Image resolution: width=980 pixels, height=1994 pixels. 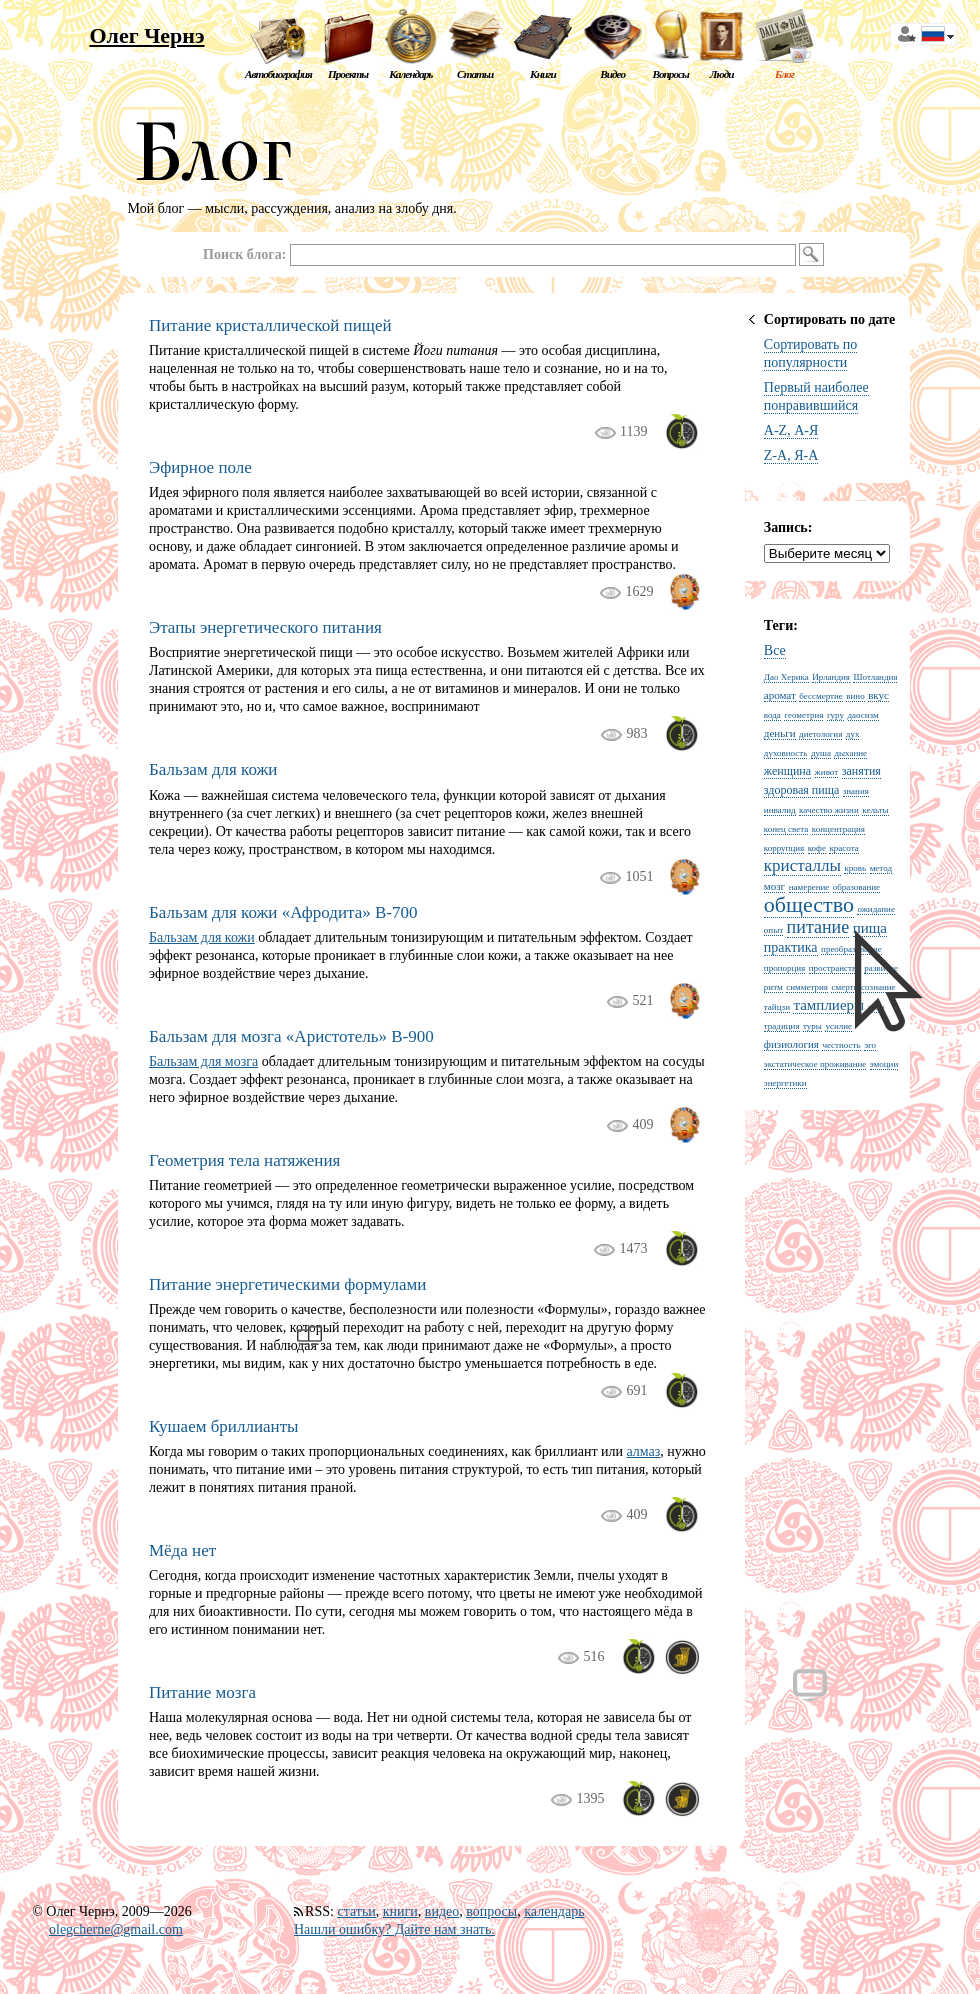 I want to click on cursor or pointer indicator, so click(x=890, y=981).